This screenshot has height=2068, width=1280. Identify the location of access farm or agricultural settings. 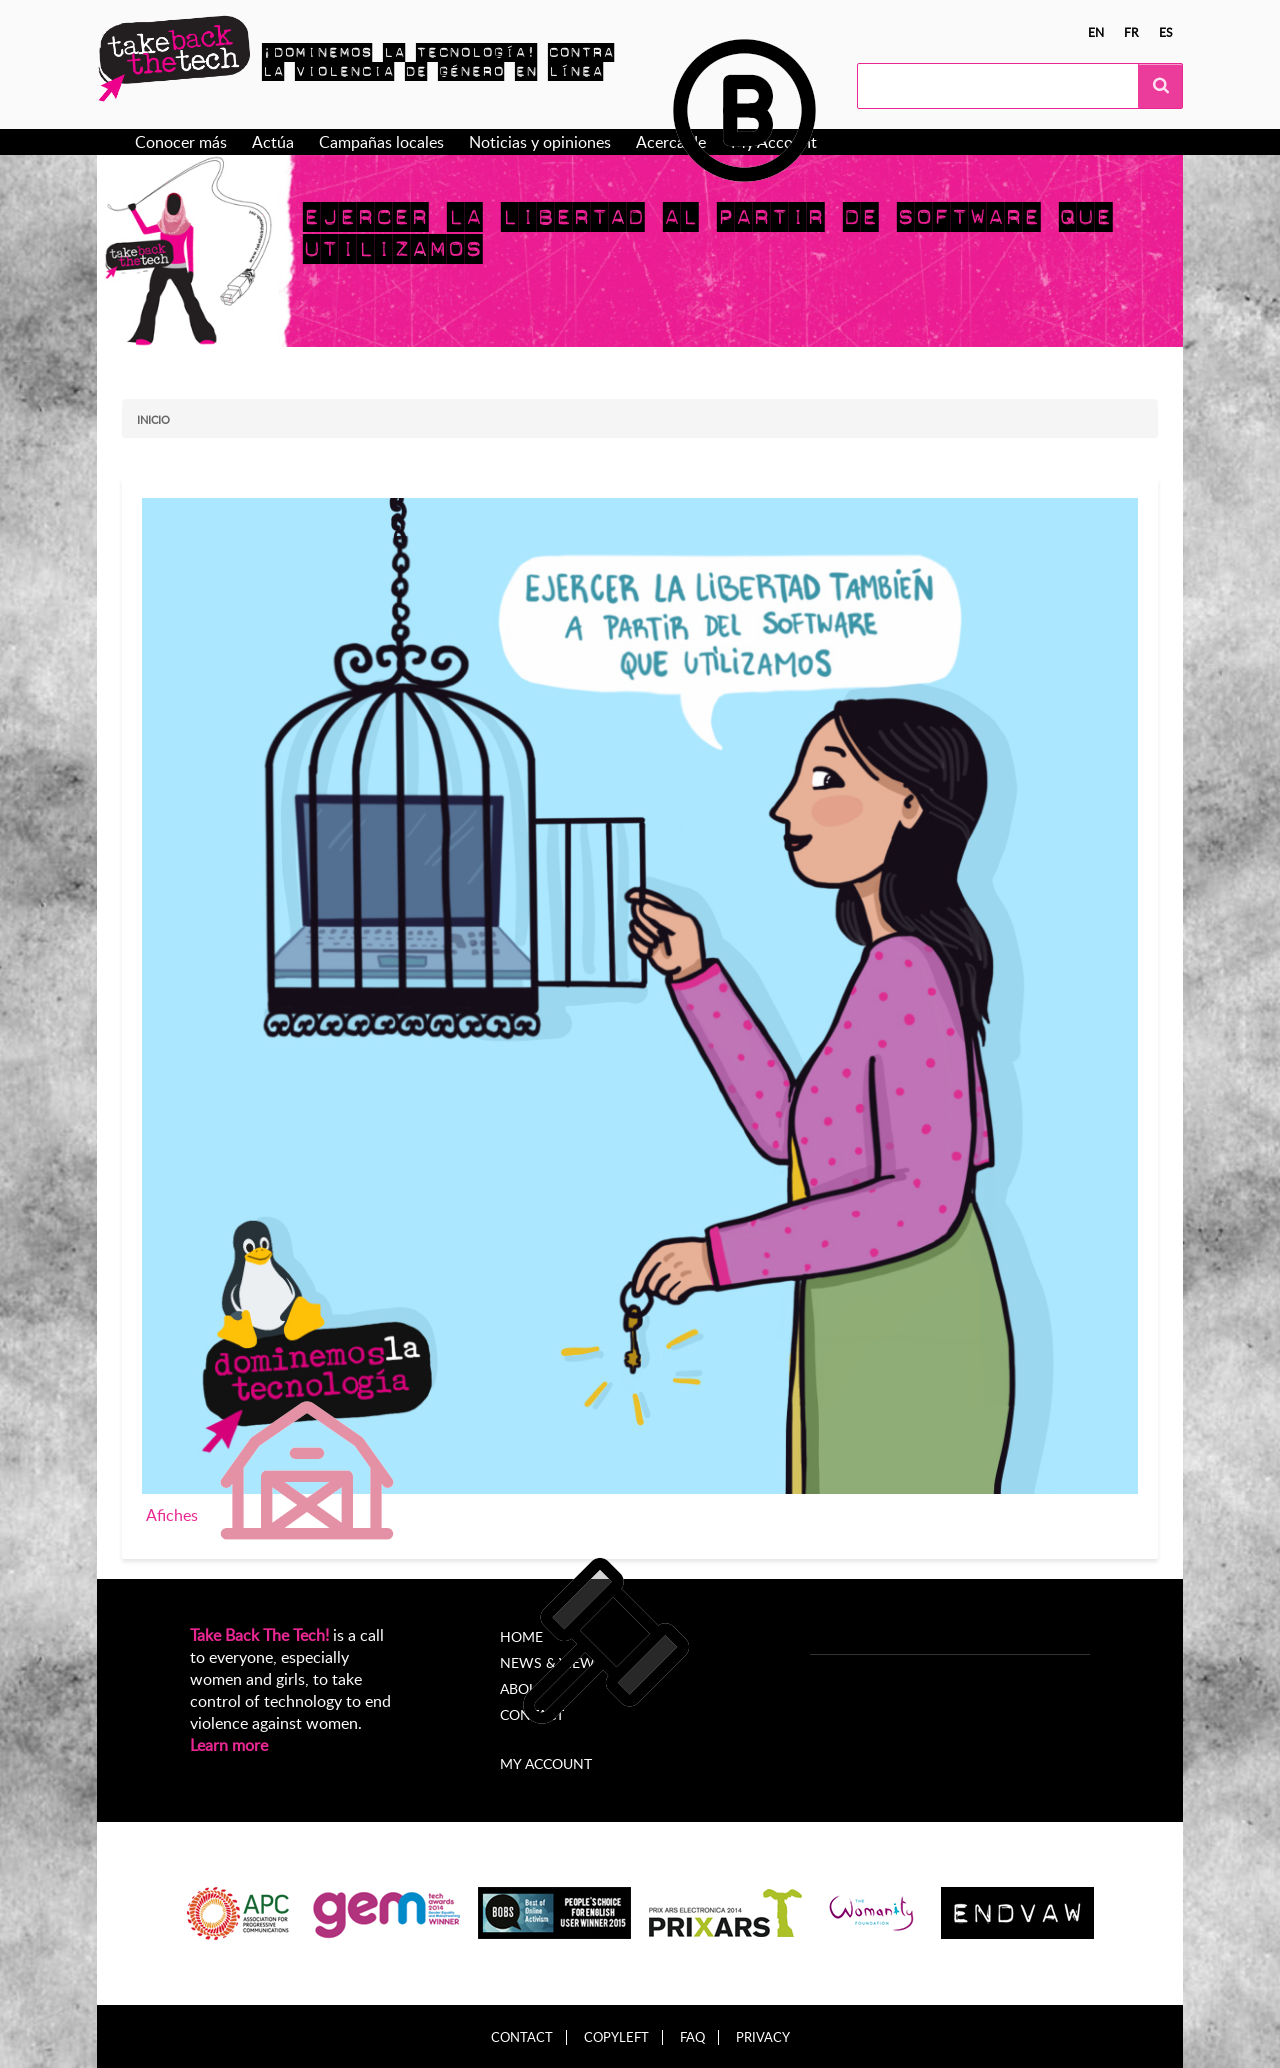
(307, 1482).